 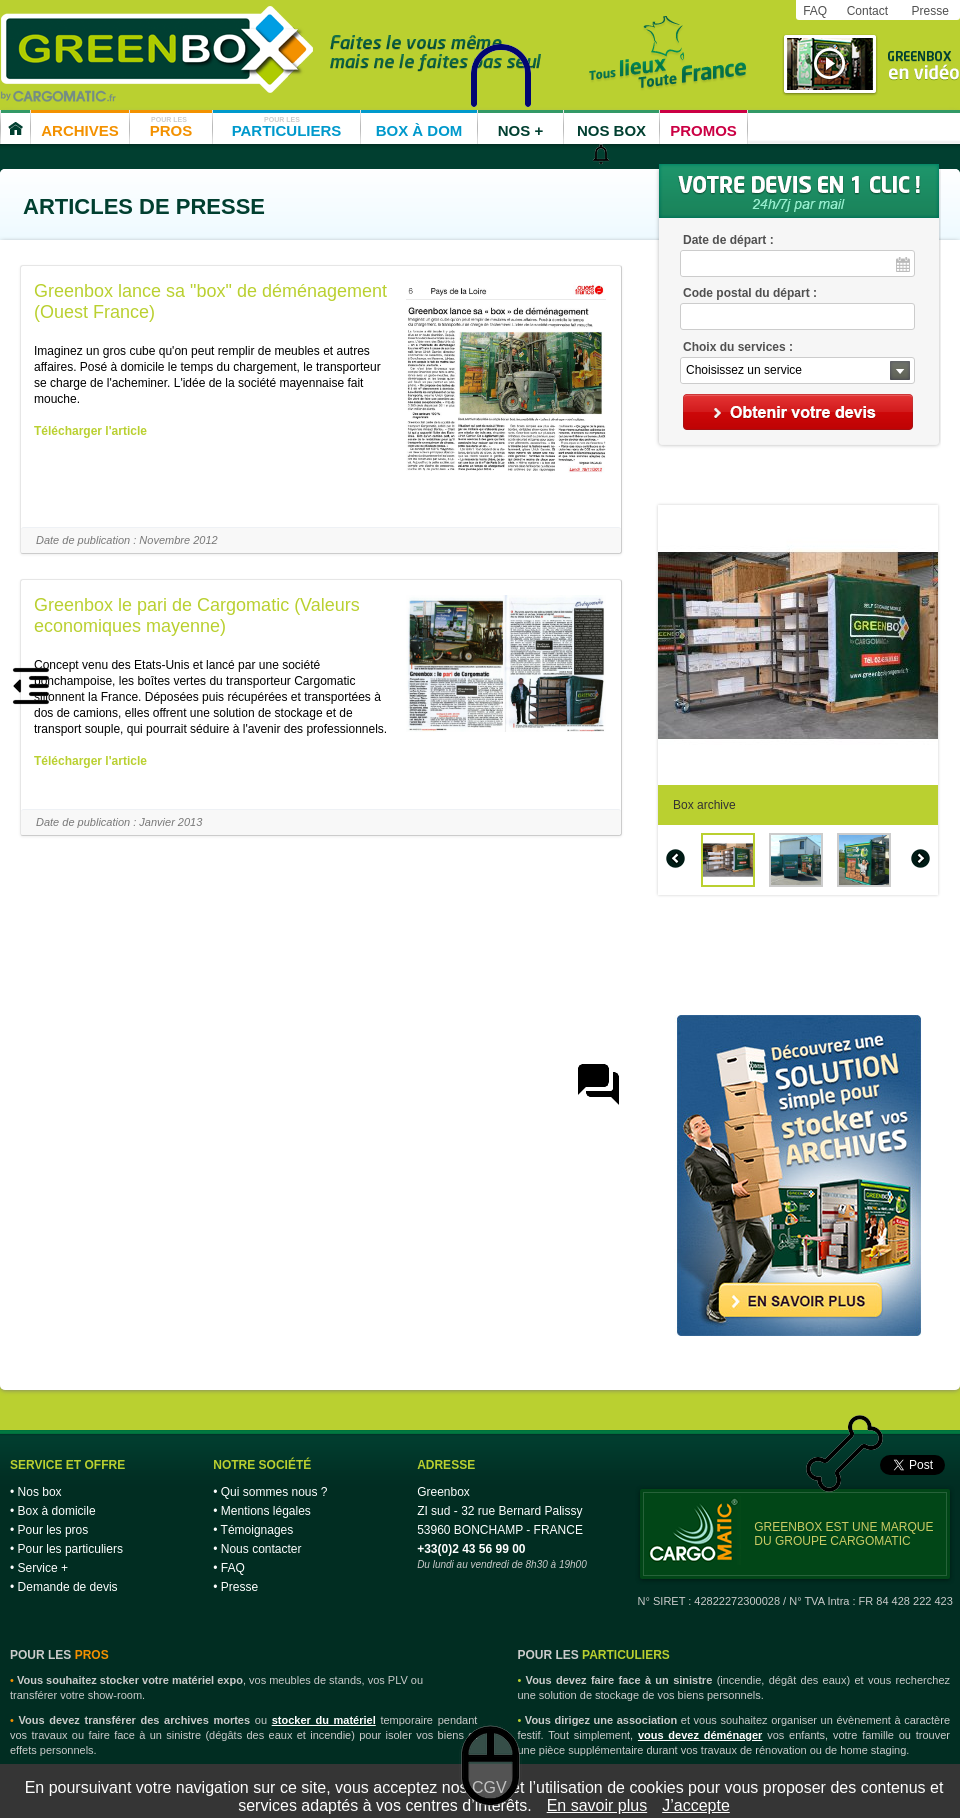 What do you see at coordinates (501, 77) in the screenshot?
I see `indicates a set intersection operation` at bounding box center [501, 77].